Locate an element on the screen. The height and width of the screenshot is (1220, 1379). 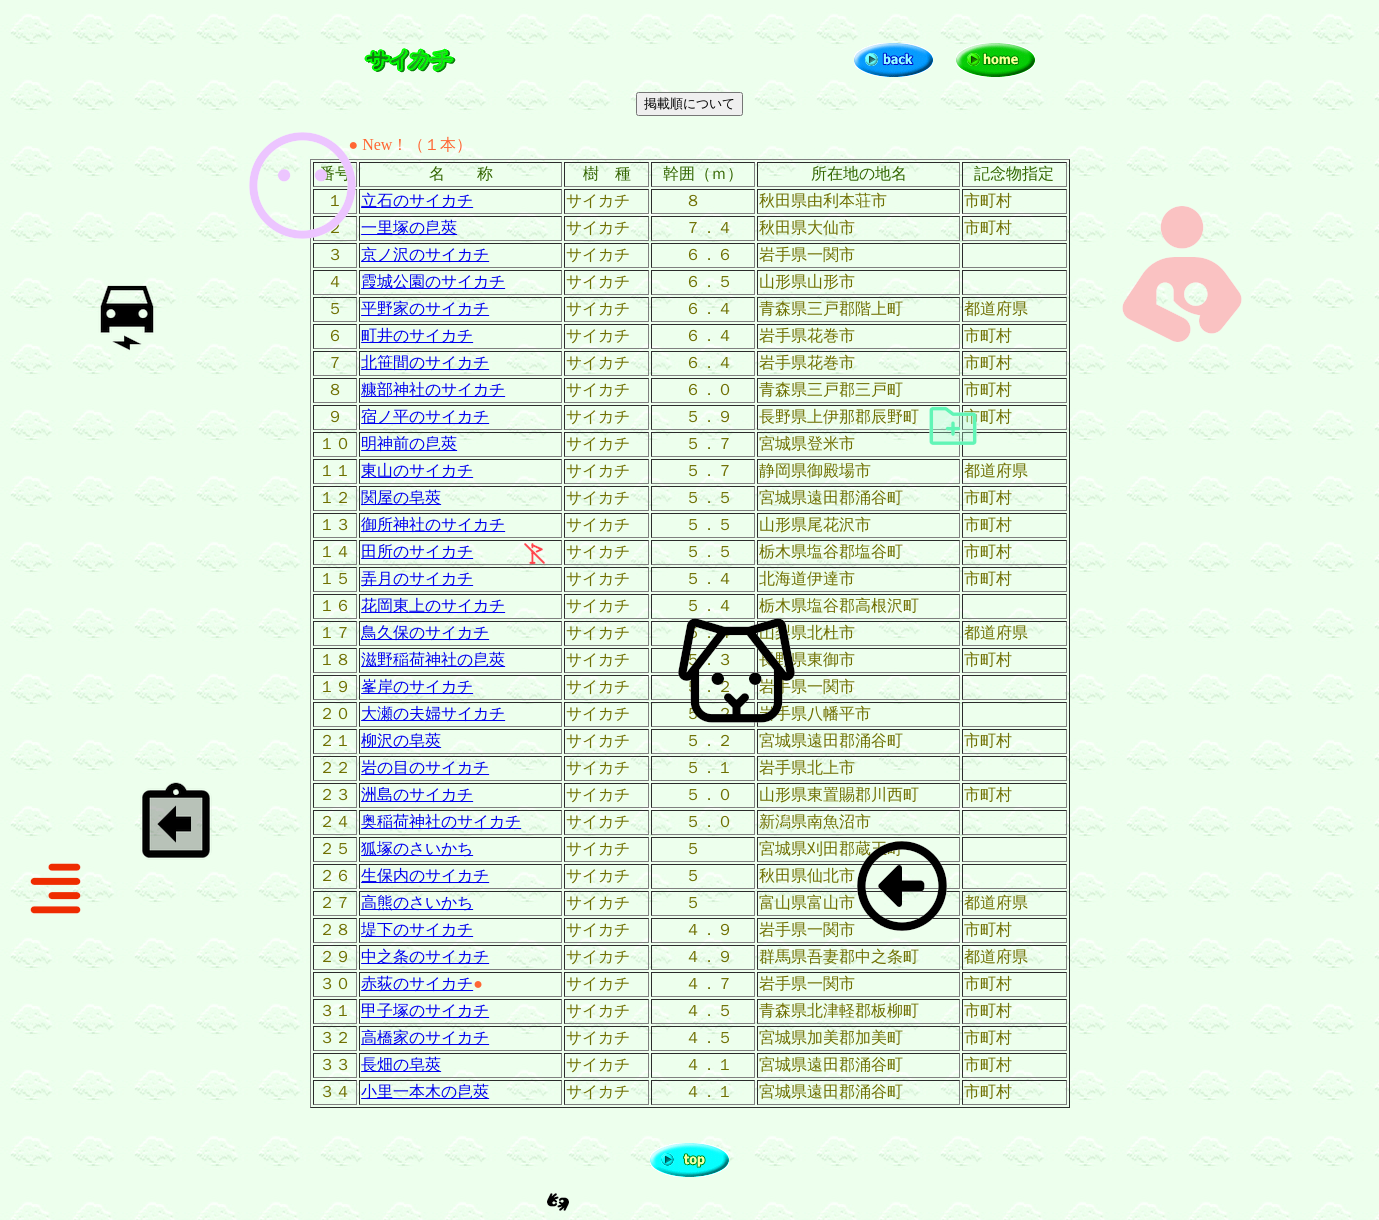
create a new folder is located at coordinates (953, 425).